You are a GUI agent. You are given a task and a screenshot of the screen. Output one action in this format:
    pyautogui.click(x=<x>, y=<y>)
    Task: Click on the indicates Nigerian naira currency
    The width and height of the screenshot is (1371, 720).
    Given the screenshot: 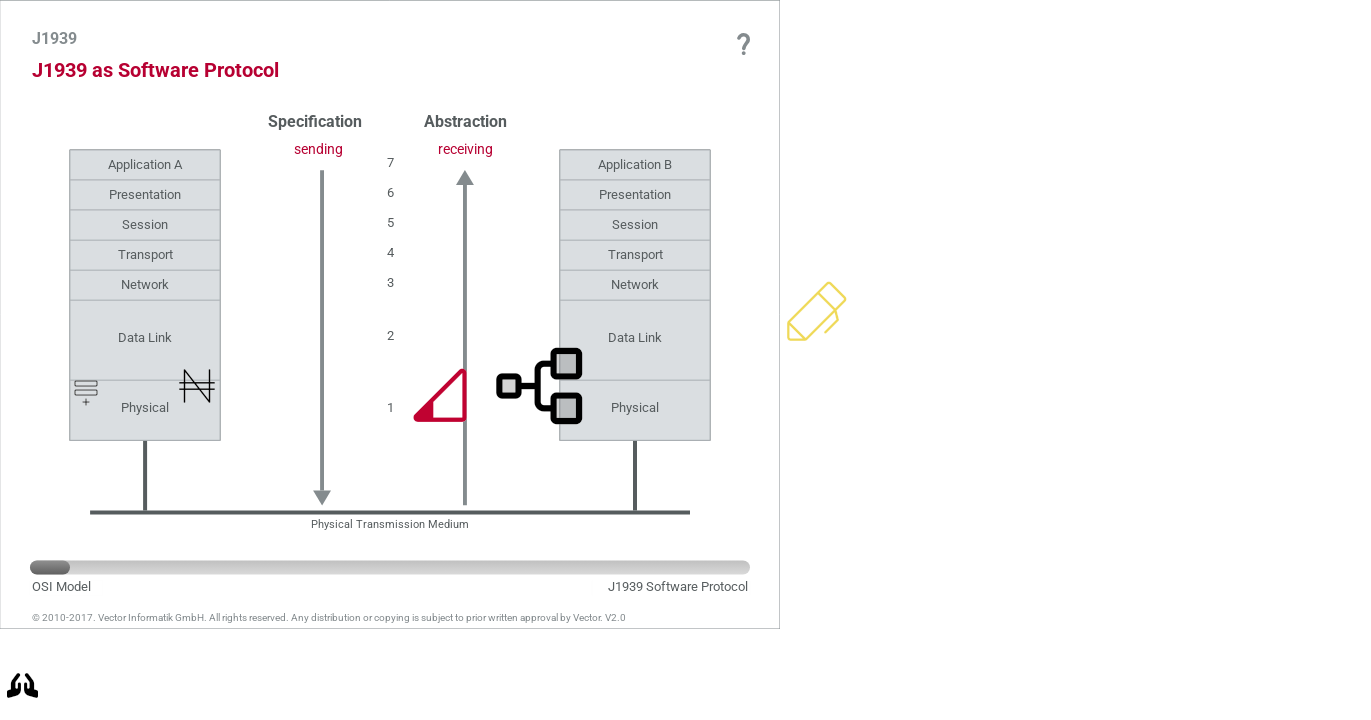 What is the action you would take?
    pyautogui.click(x=197, y=386)
    